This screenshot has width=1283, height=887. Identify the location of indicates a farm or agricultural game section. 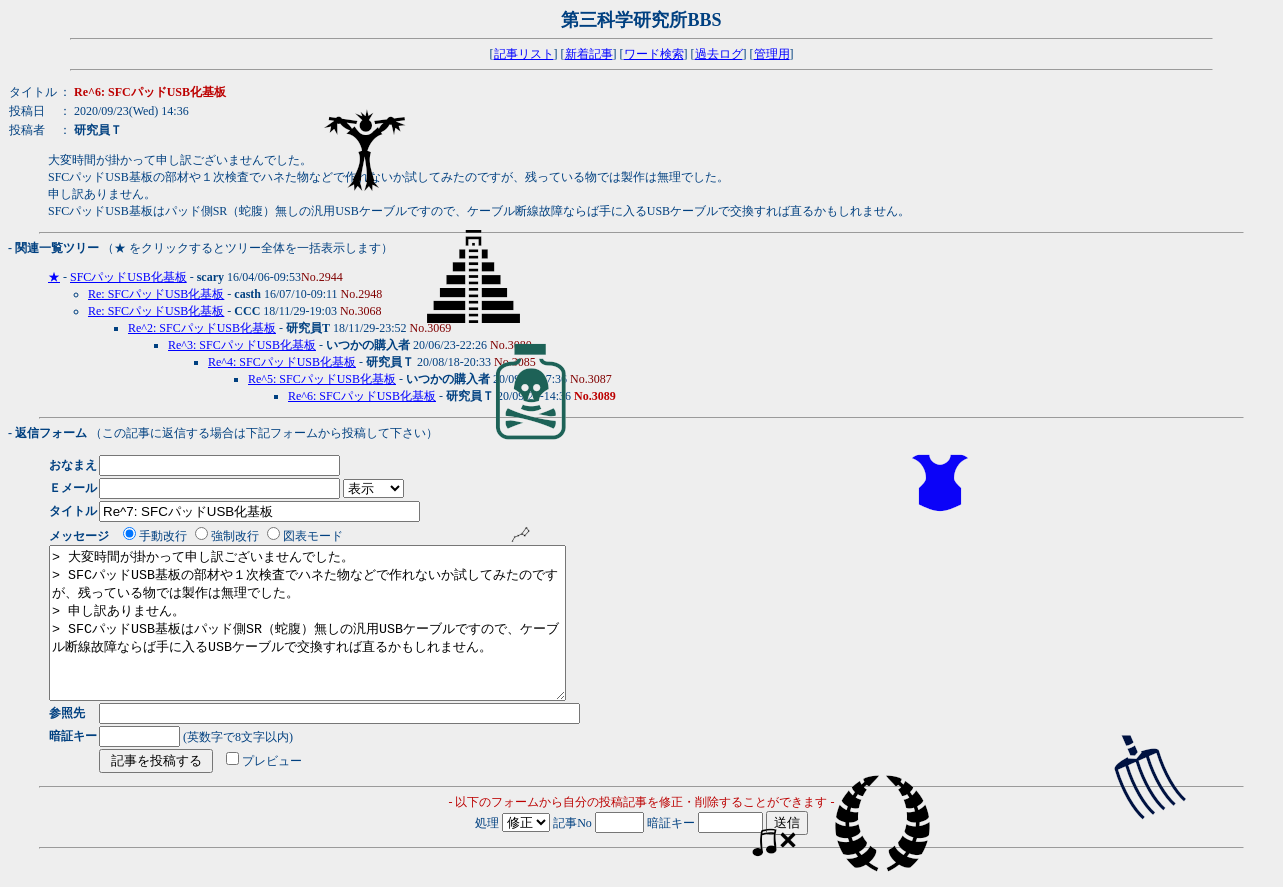
(365, 149).